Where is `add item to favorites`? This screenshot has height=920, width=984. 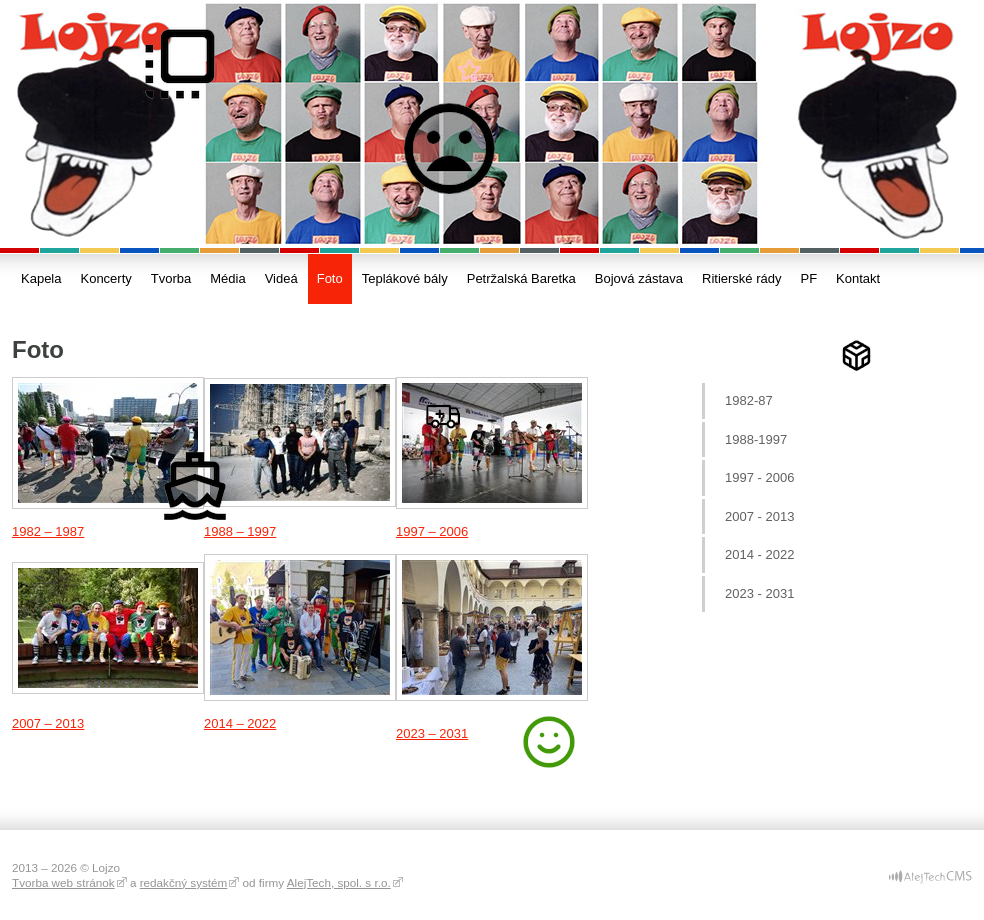 add item to favorites is located at coordinates (469, 70).